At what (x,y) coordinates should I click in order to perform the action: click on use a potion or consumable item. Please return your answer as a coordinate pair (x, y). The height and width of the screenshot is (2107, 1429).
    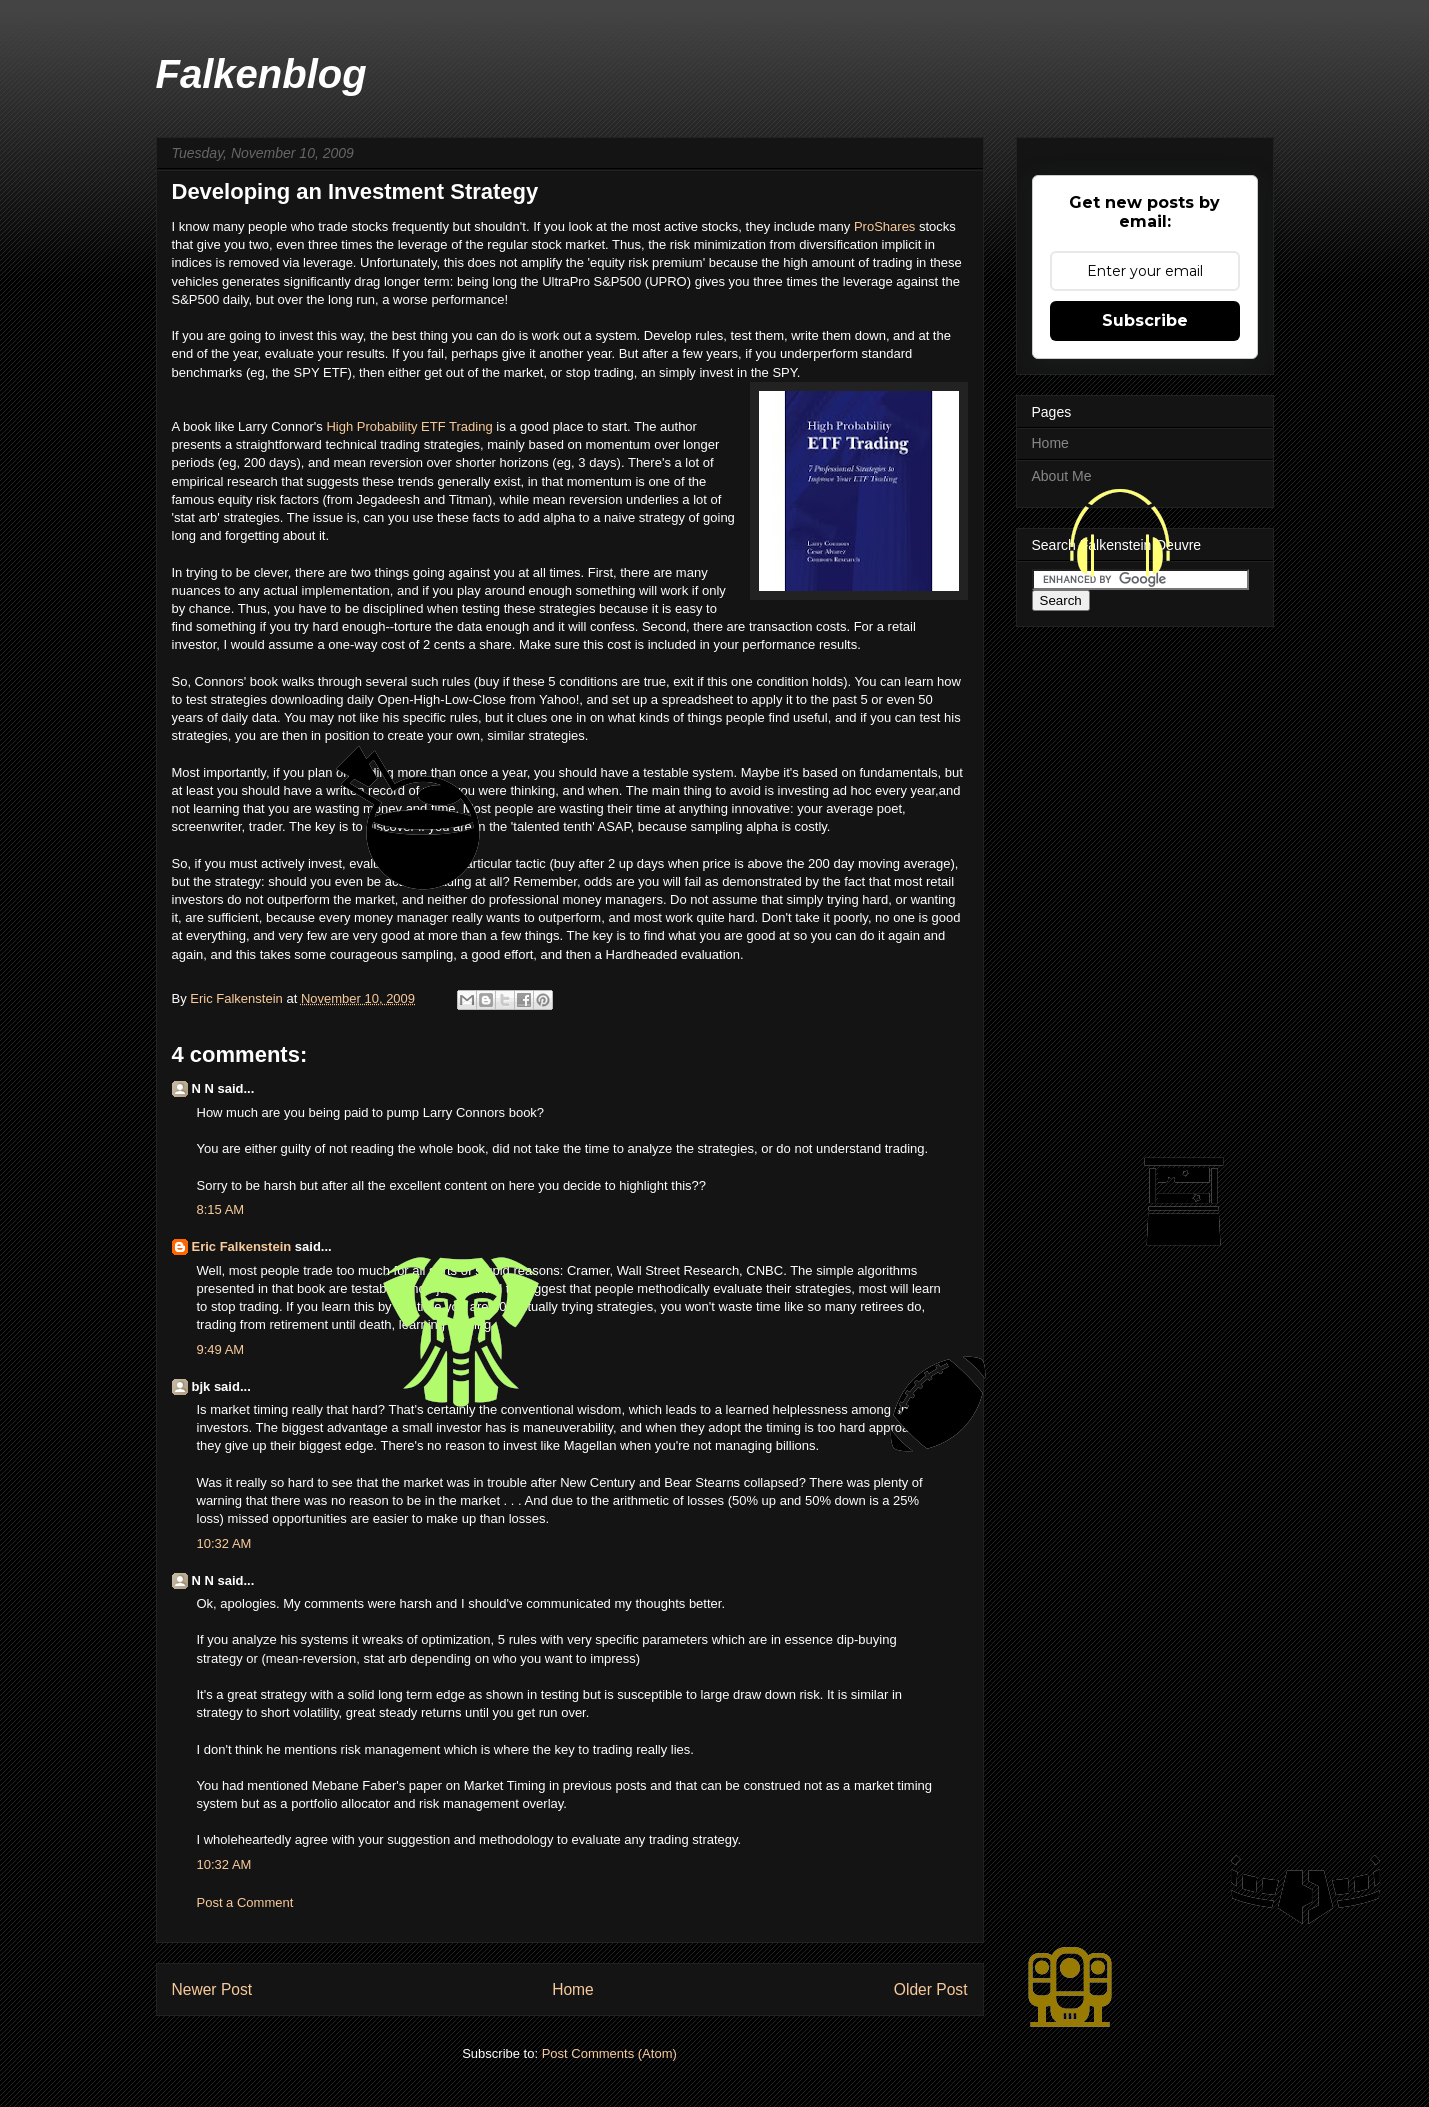
    Looking at the image, I should click on (409, 818).